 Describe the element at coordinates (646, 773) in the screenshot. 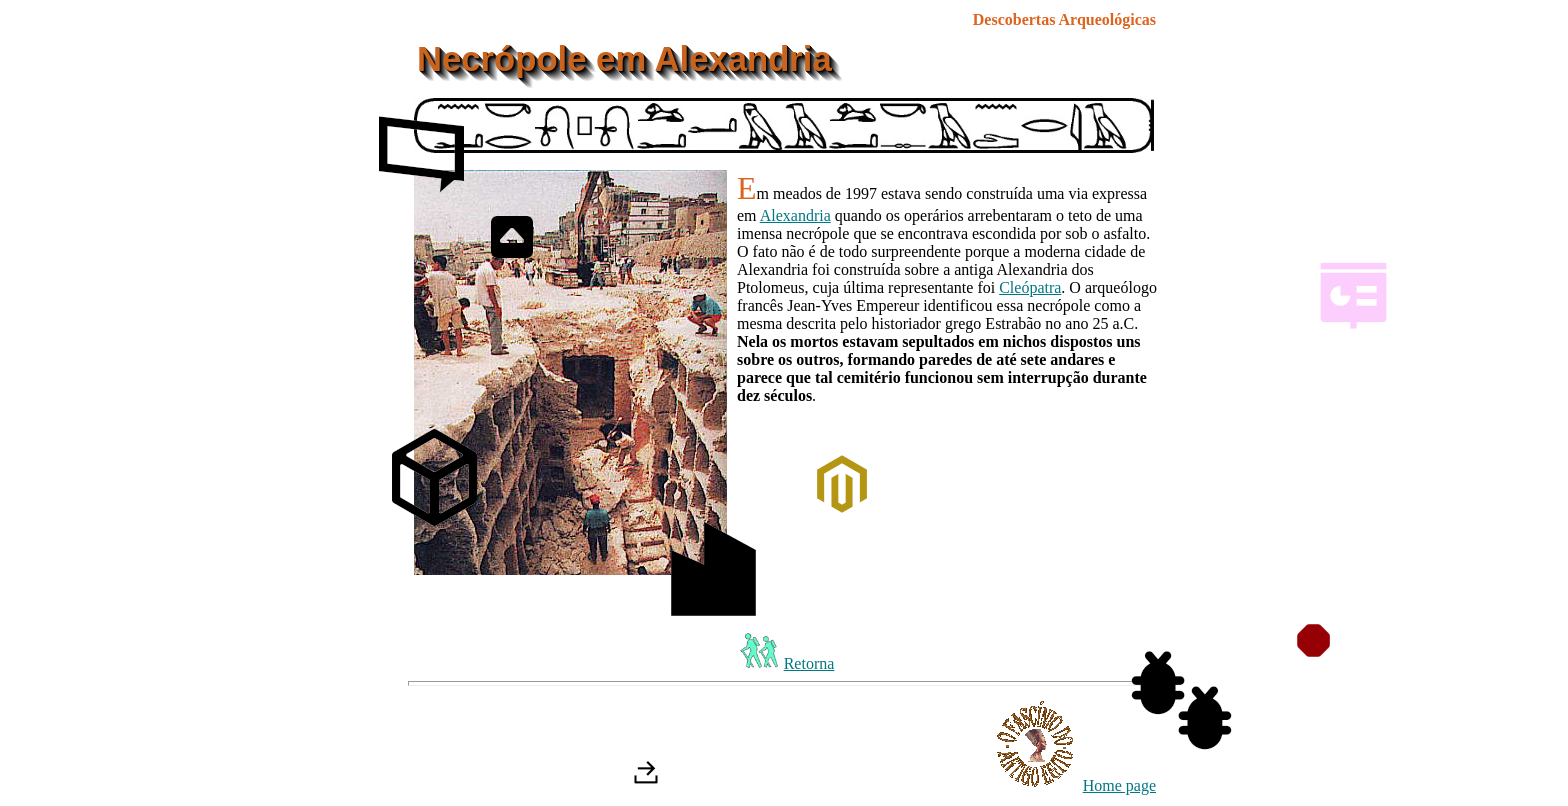

I see `share content to another app or person` at that location.